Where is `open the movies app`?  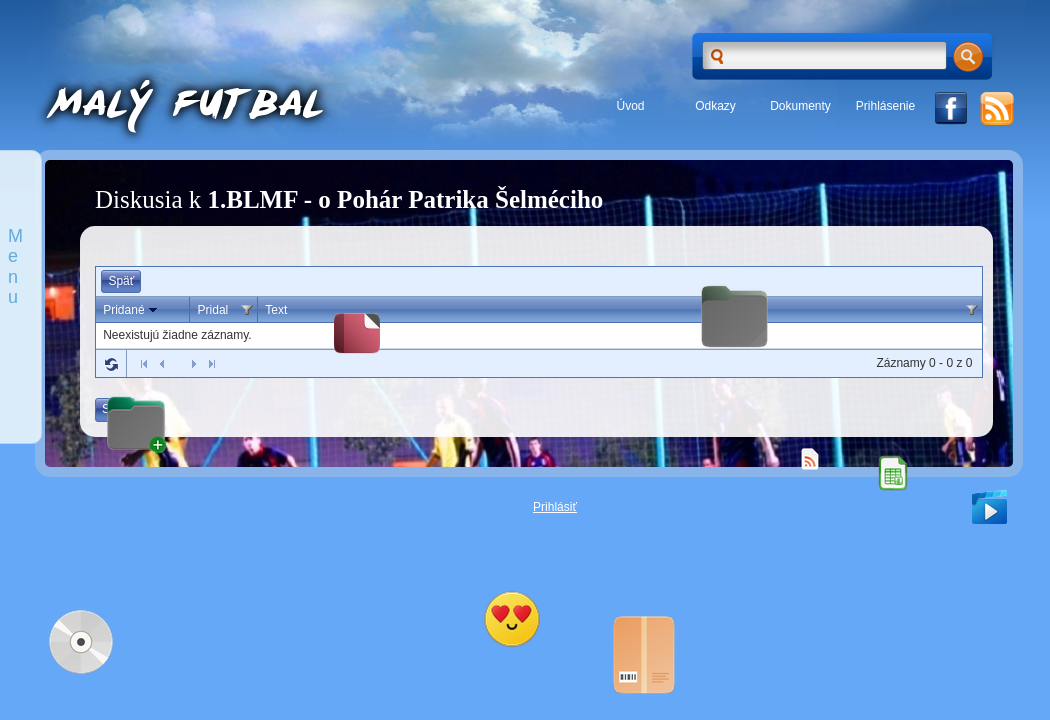 open the movies app is located at coordinates (989, 506).